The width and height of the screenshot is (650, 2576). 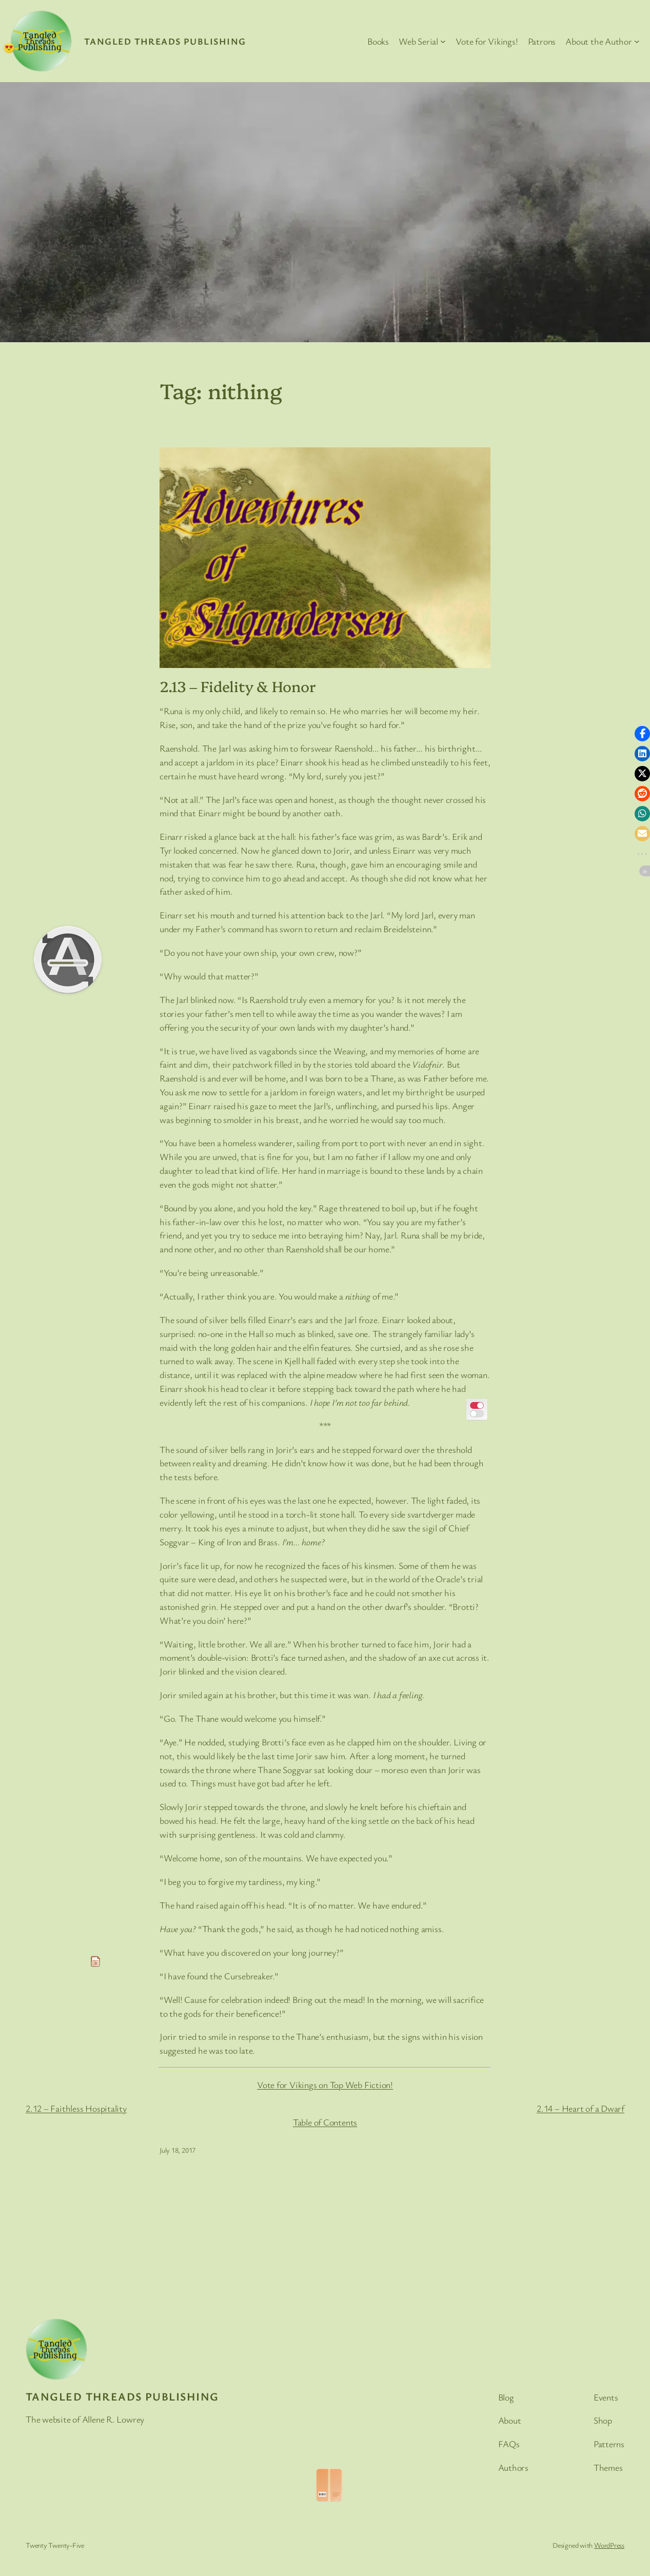 I want to click on open the software updater application, so click(x=68, y=960).